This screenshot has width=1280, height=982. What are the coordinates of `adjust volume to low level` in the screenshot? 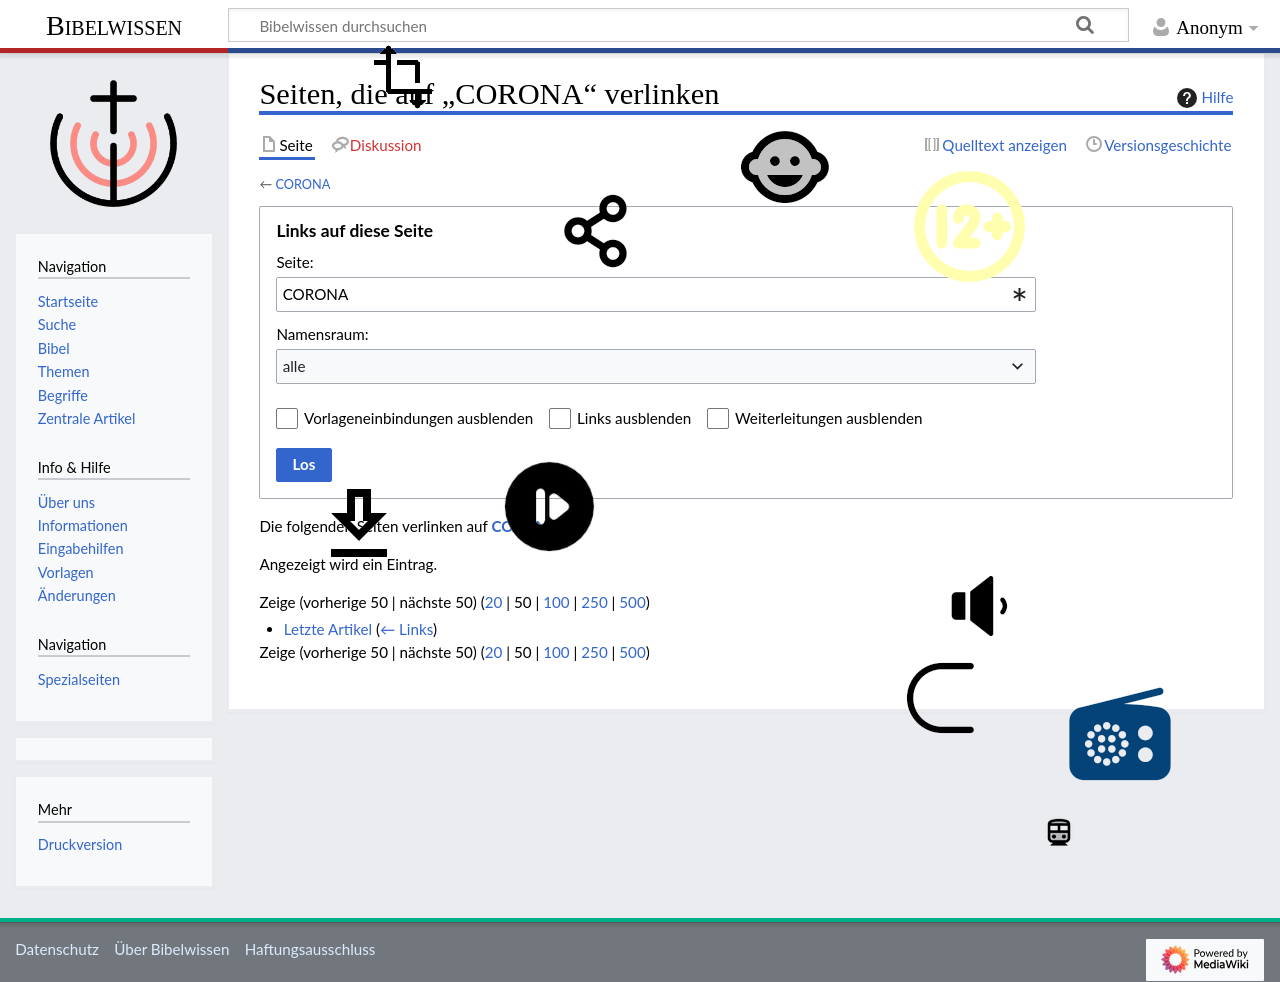 It's located at (984, 606).